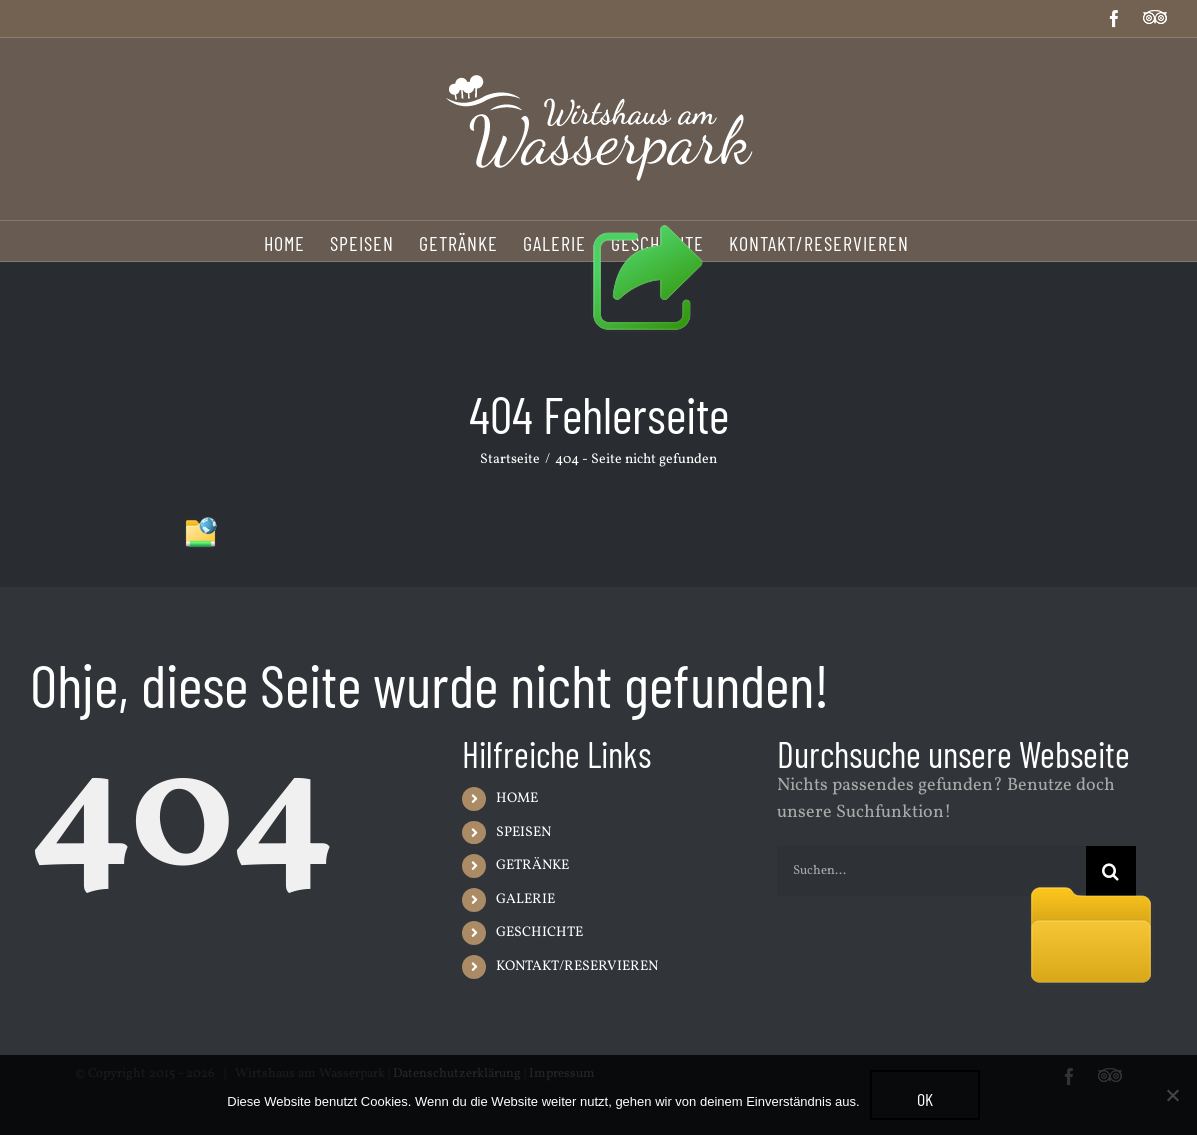 Image resolution: width=1197 pixels, height=1135 pixels. What do you see at coordinates (1091, 935) in the screenshot?
I see `open folder containing files or documents` at bounding box center [1091, 935].